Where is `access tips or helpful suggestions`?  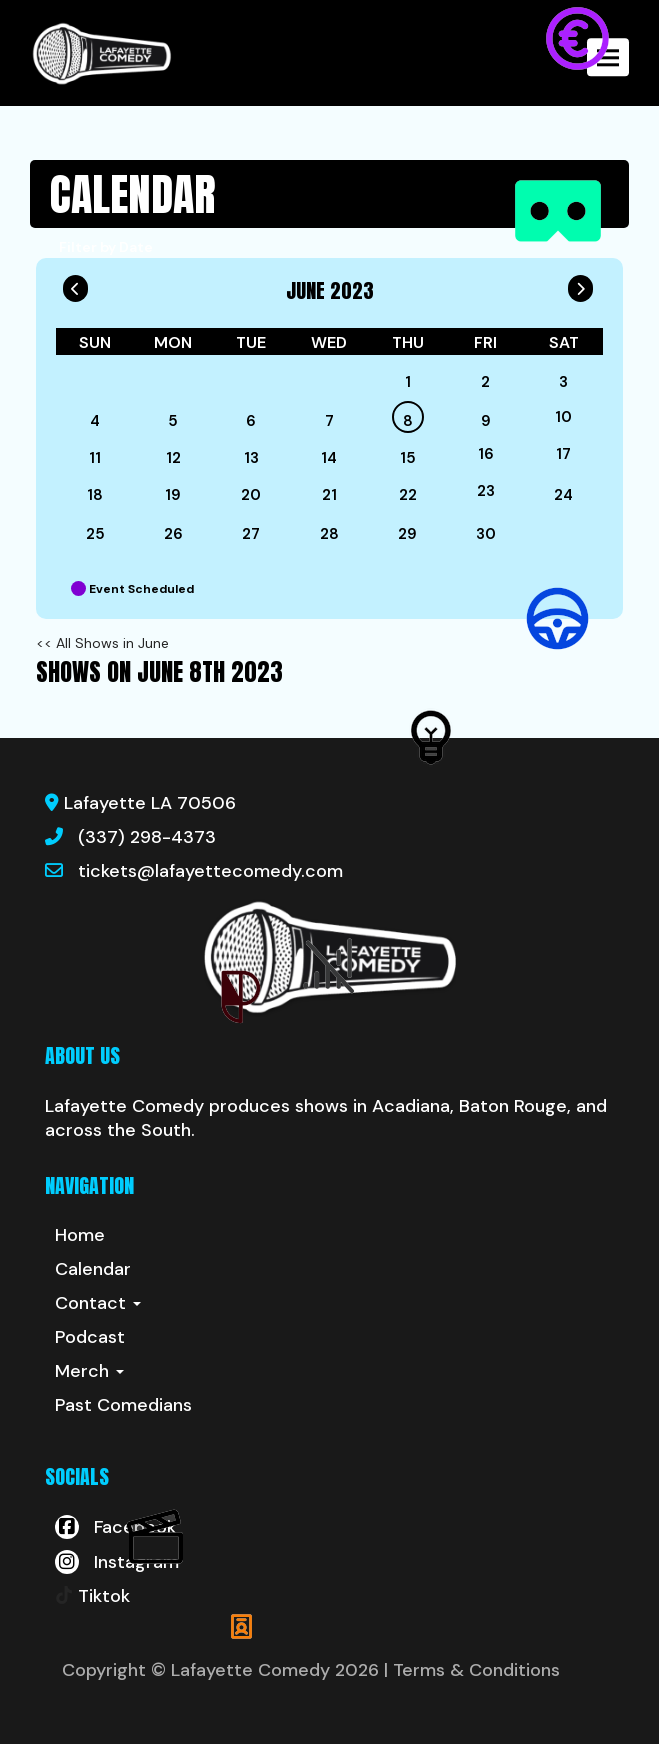
access tips or helpful suggestions is located at coordinates (431, 736).